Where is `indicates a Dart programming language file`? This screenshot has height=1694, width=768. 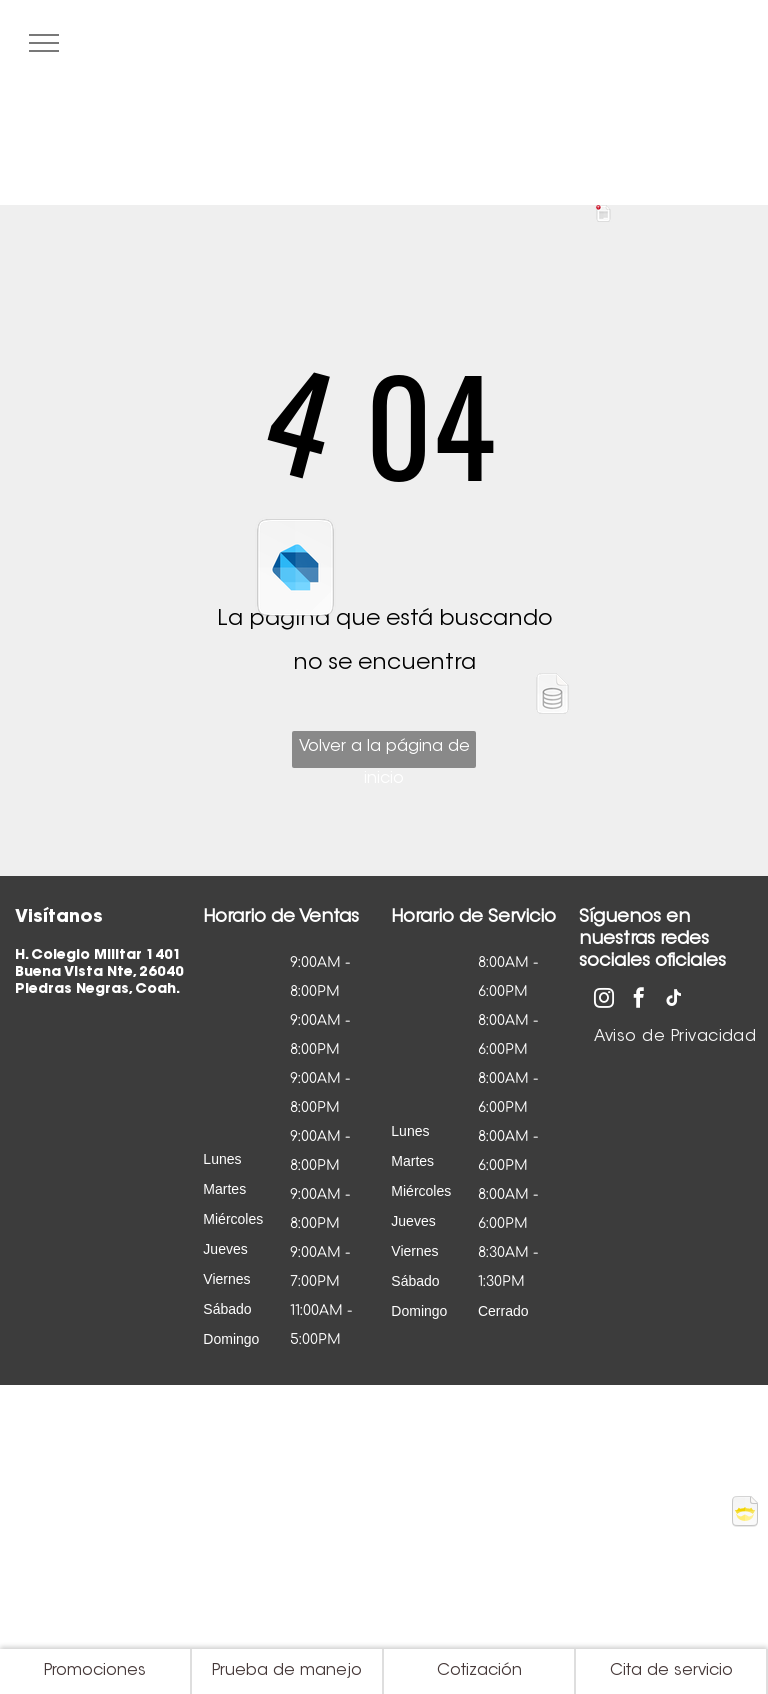
indicates a Dart programming language file is located at coordinates (295, 567).